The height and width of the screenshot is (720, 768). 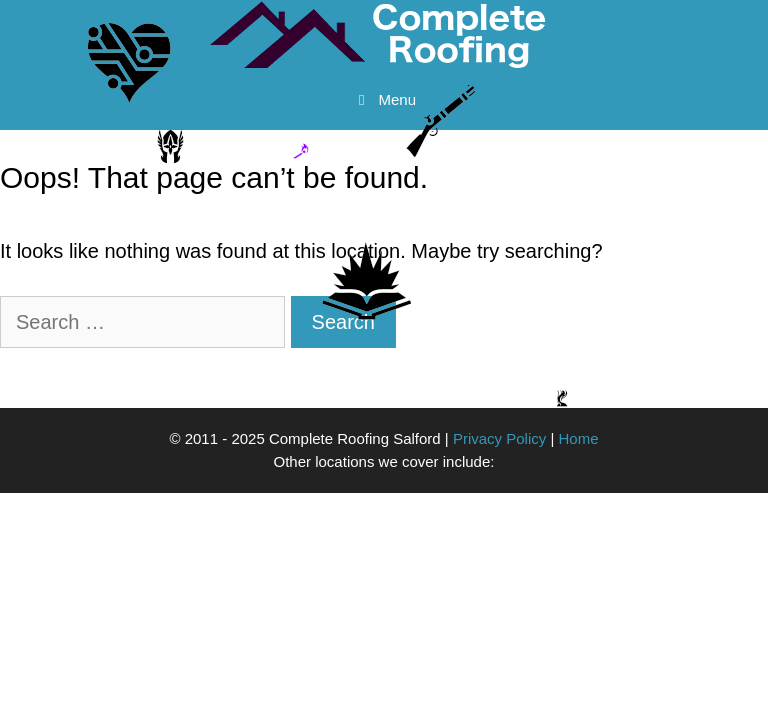 What do you see at coordinates (441, 121) in the screenshot?
I see `select musket weapon in game inventory` at bounding box center [441, 121].